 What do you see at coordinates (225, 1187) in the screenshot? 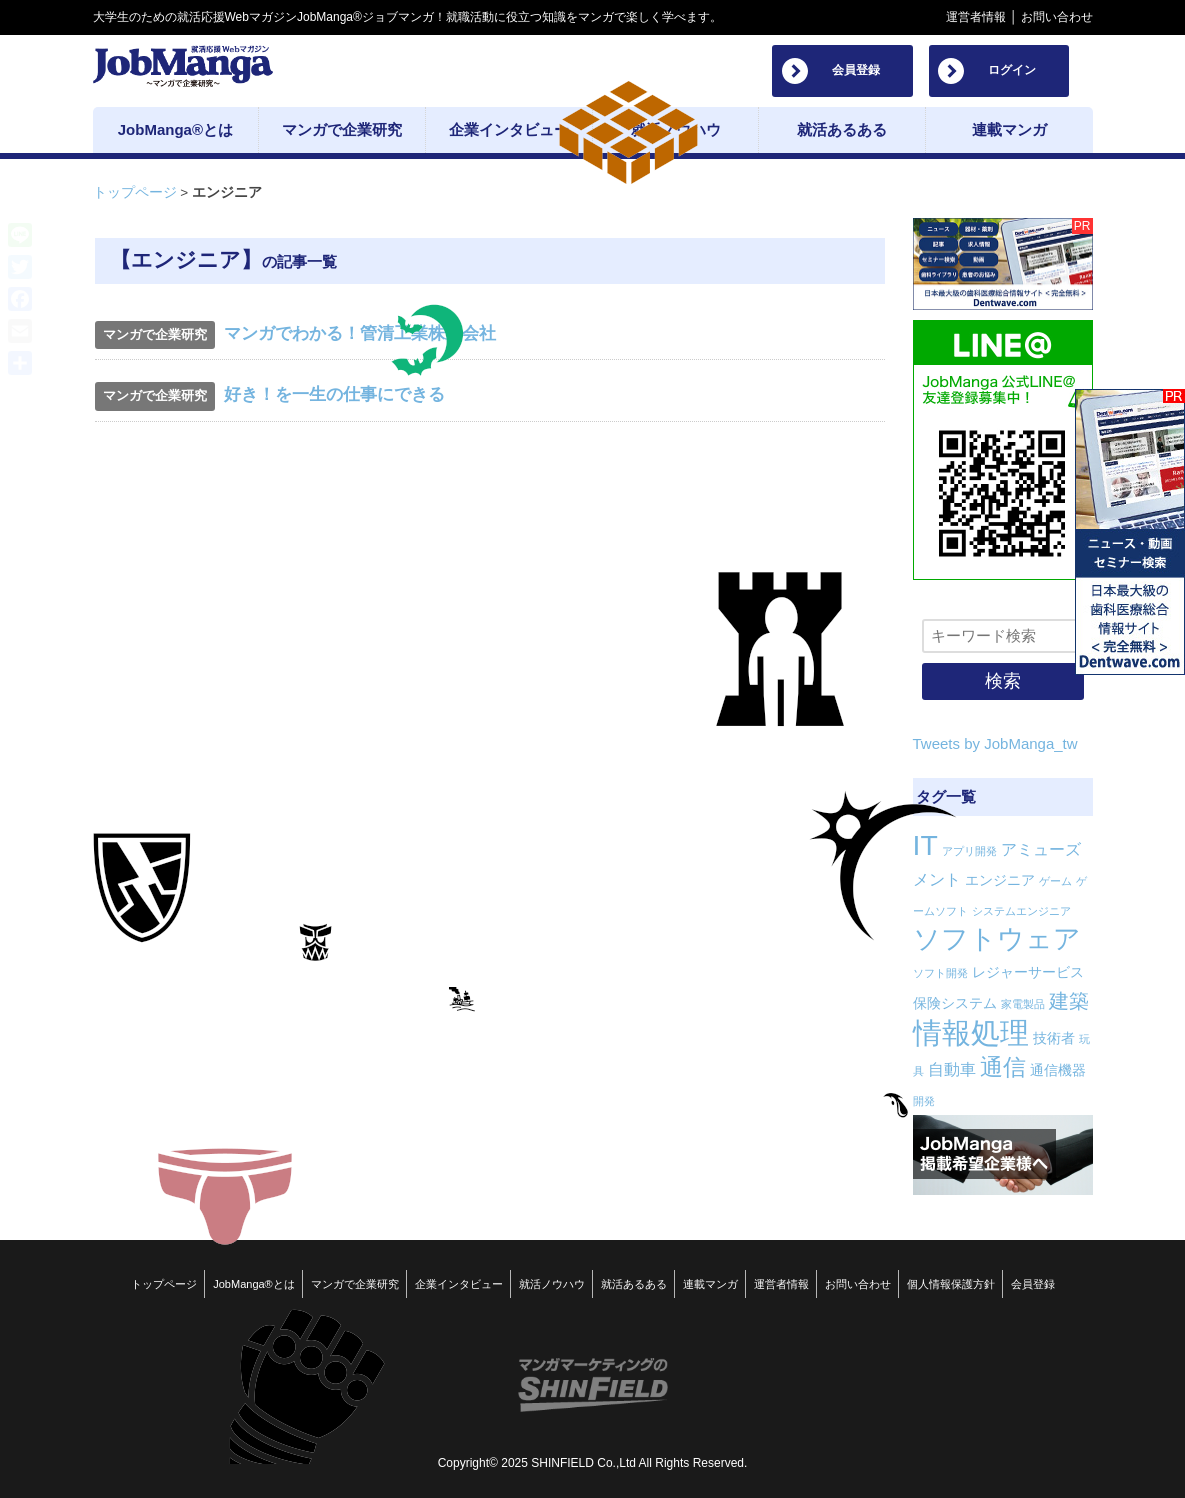
I see `browse underwear or intimate apparel category` at bounding box center [225, 1187].